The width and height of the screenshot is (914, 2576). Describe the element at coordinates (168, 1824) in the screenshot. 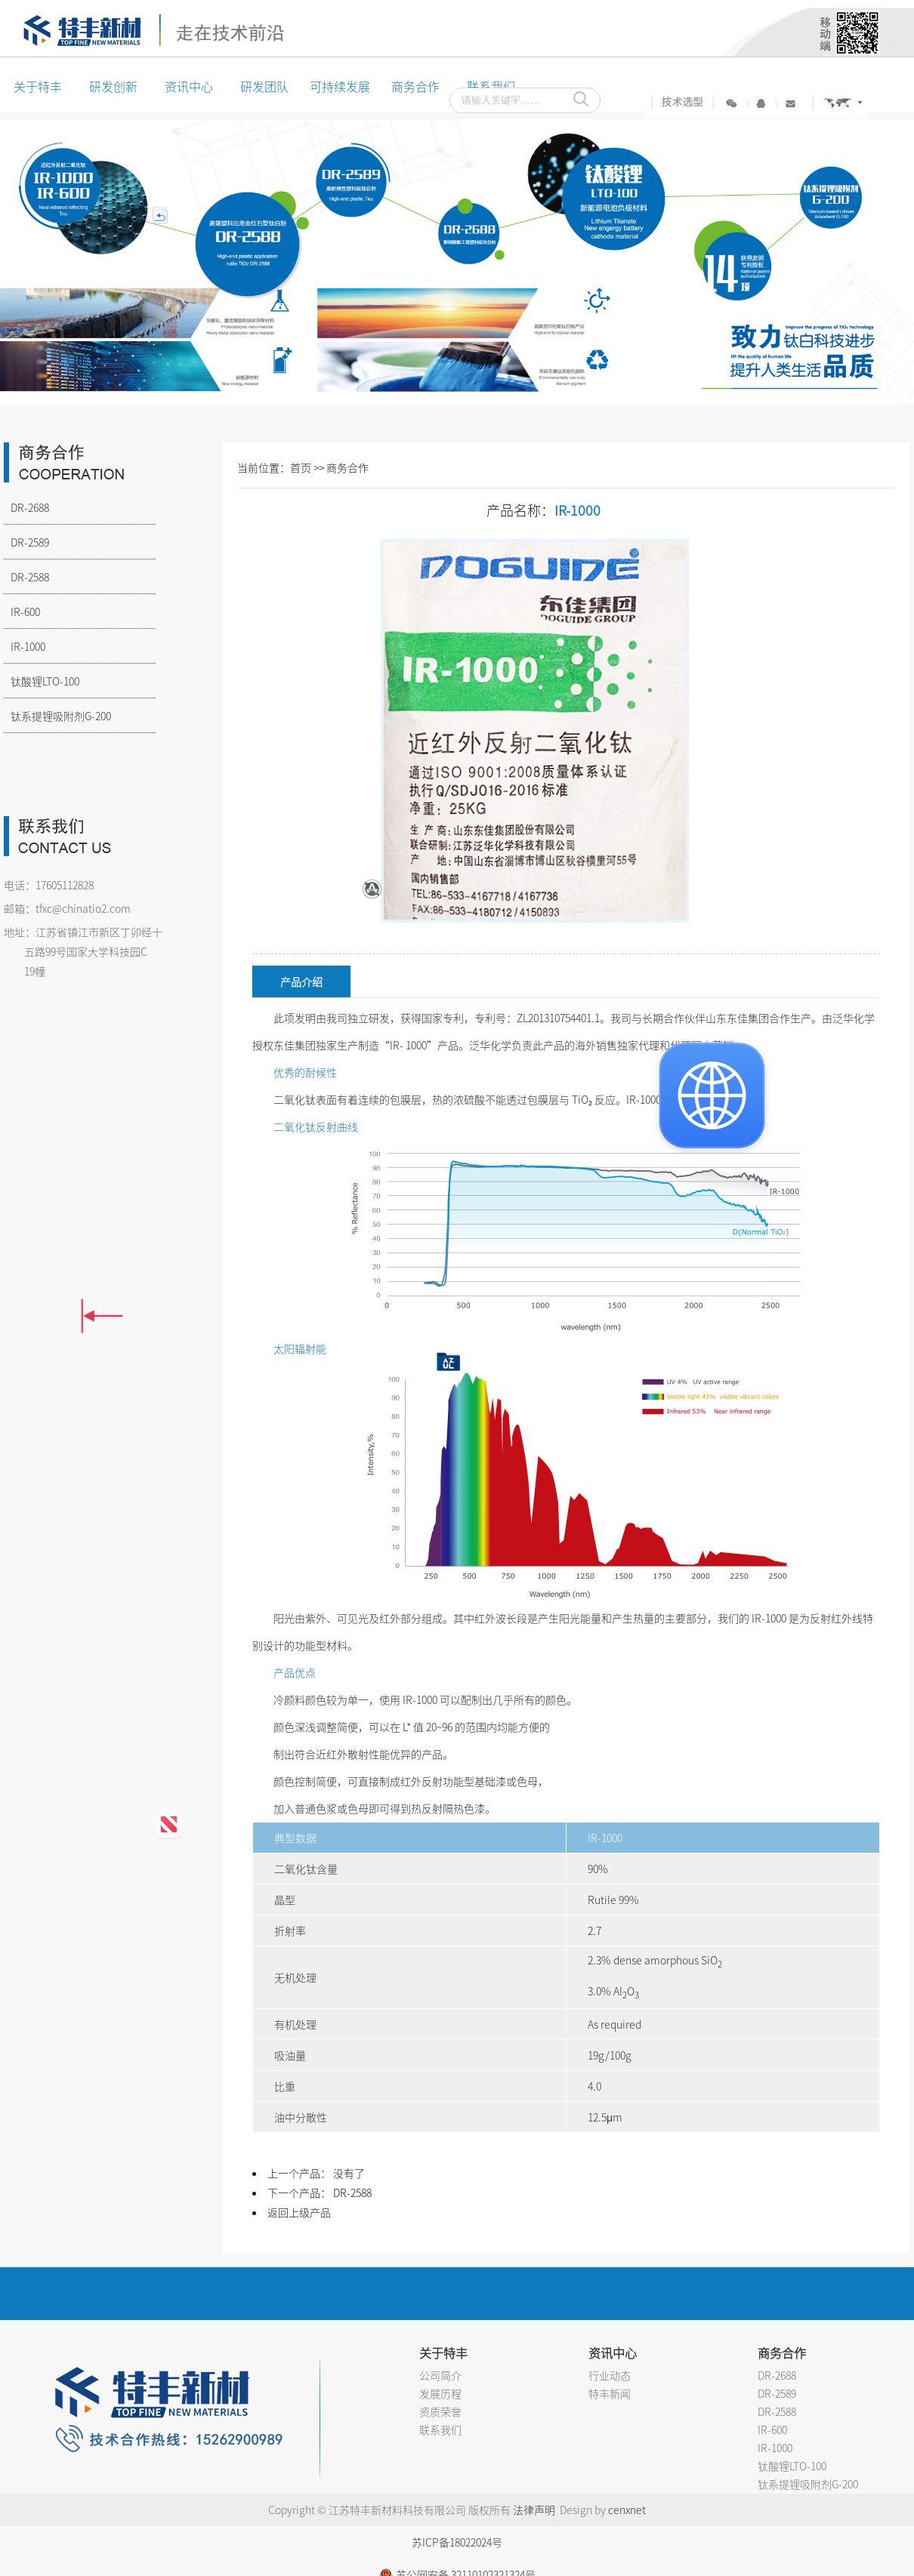

I see `open the apple news app` at that location.